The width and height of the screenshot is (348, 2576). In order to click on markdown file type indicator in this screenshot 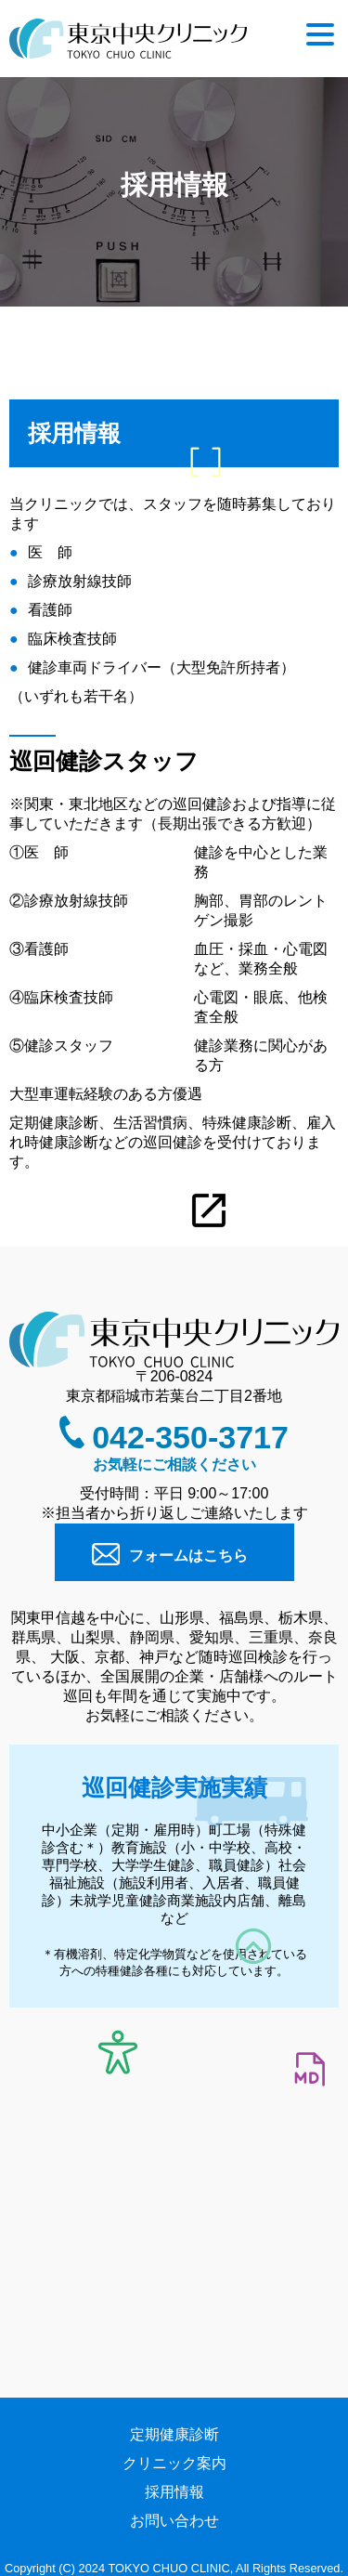, I will do `click(310, 2069)`.